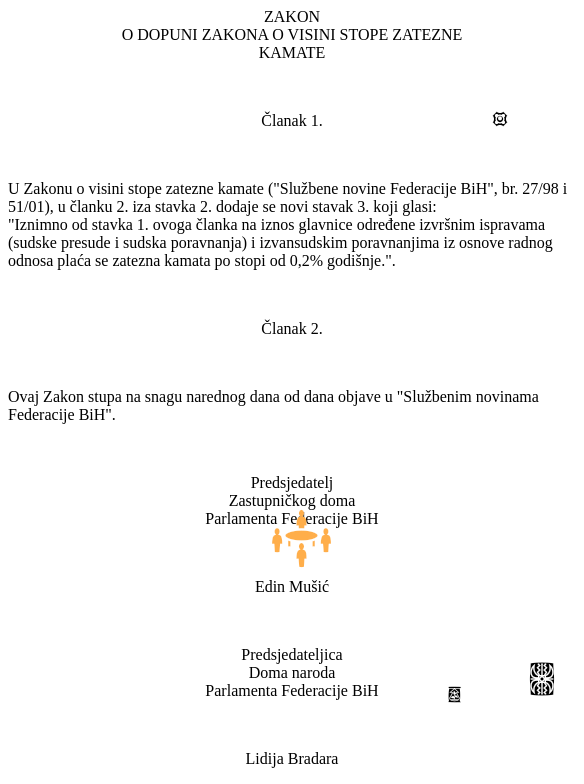 This screenshot has height=784, width=584. I want to click on access defense or shield abilities in a game, so click(542, 679).